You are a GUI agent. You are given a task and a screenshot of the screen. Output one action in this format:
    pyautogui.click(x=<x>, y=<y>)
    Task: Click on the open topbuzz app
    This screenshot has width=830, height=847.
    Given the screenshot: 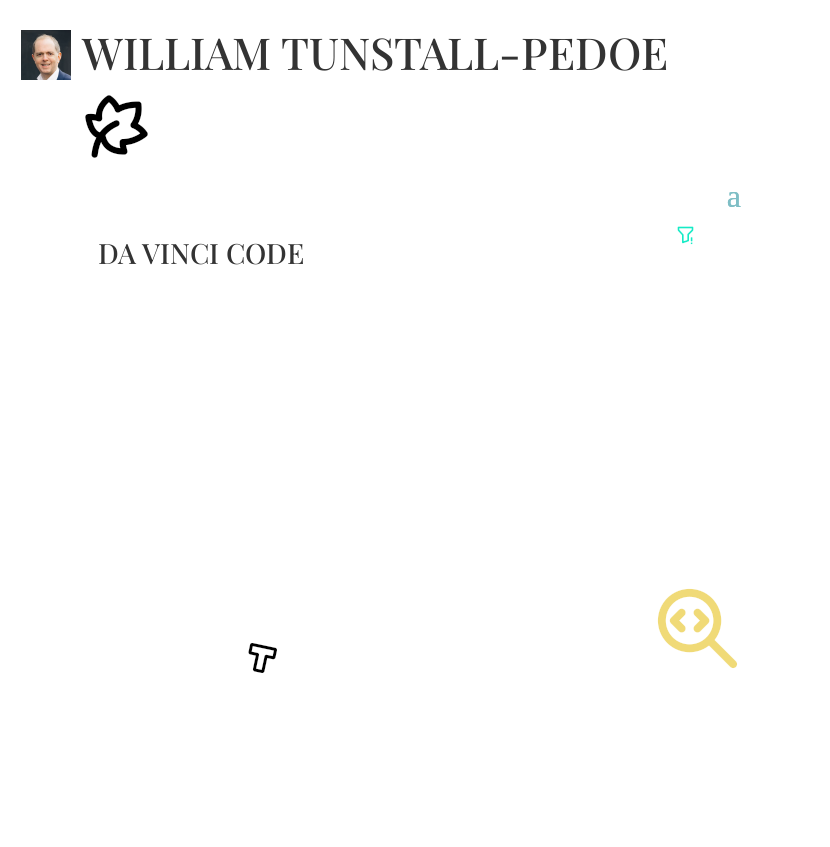 What is the action you would take?
    pyautogui.click(x=262, y=658)
    